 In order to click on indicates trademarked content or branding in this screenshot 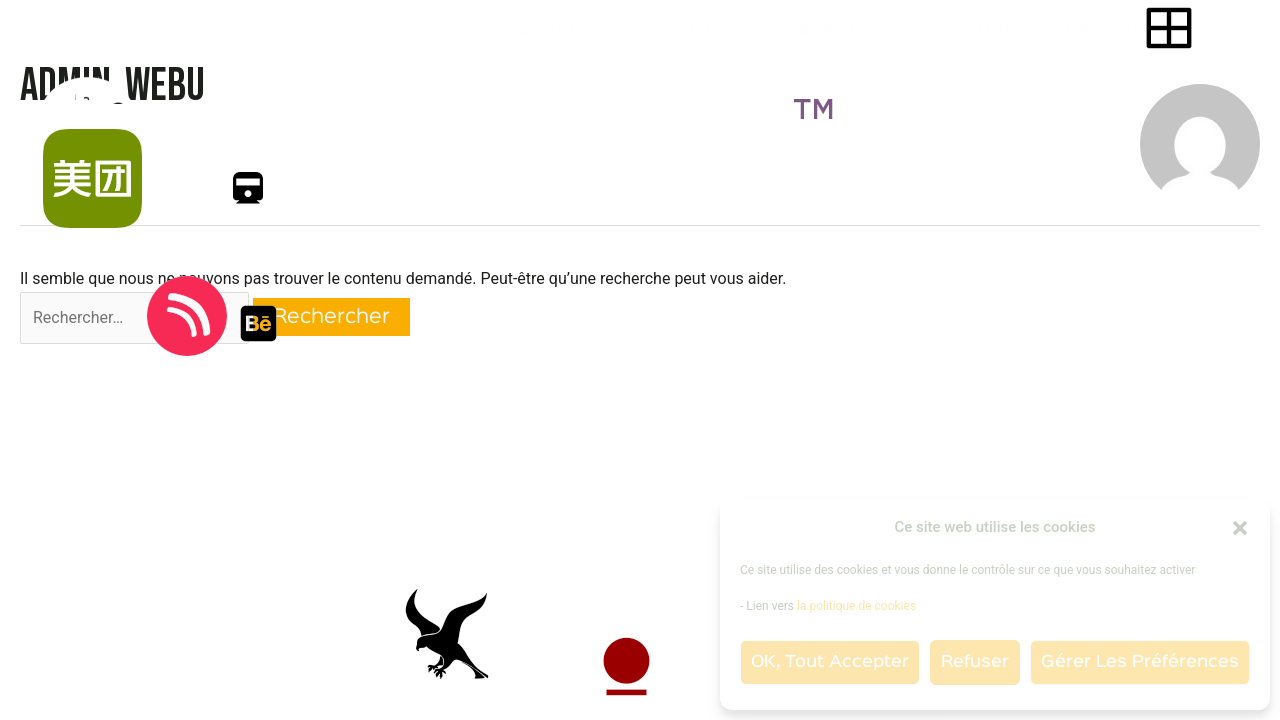, I will do `click(814, 109)`.